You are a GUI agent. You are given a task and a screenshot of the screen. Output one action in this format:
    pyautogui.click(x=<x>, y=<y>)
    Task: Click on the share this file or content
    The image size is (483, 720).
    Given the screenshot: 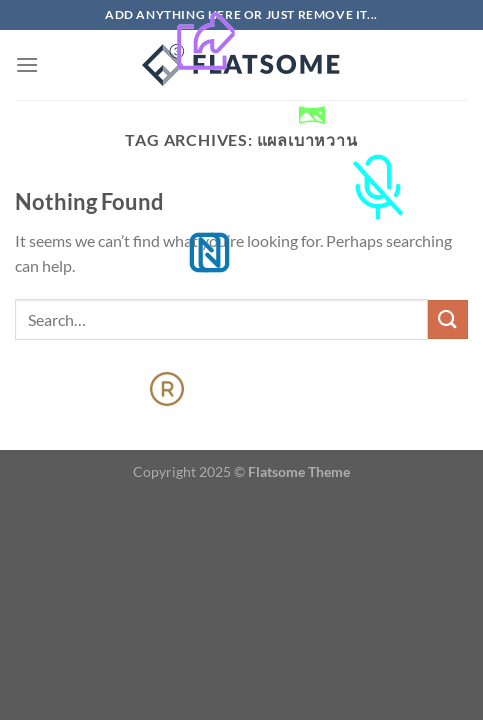 What is the action you would take?
    pyautogui.click(x=206, y=41)
    